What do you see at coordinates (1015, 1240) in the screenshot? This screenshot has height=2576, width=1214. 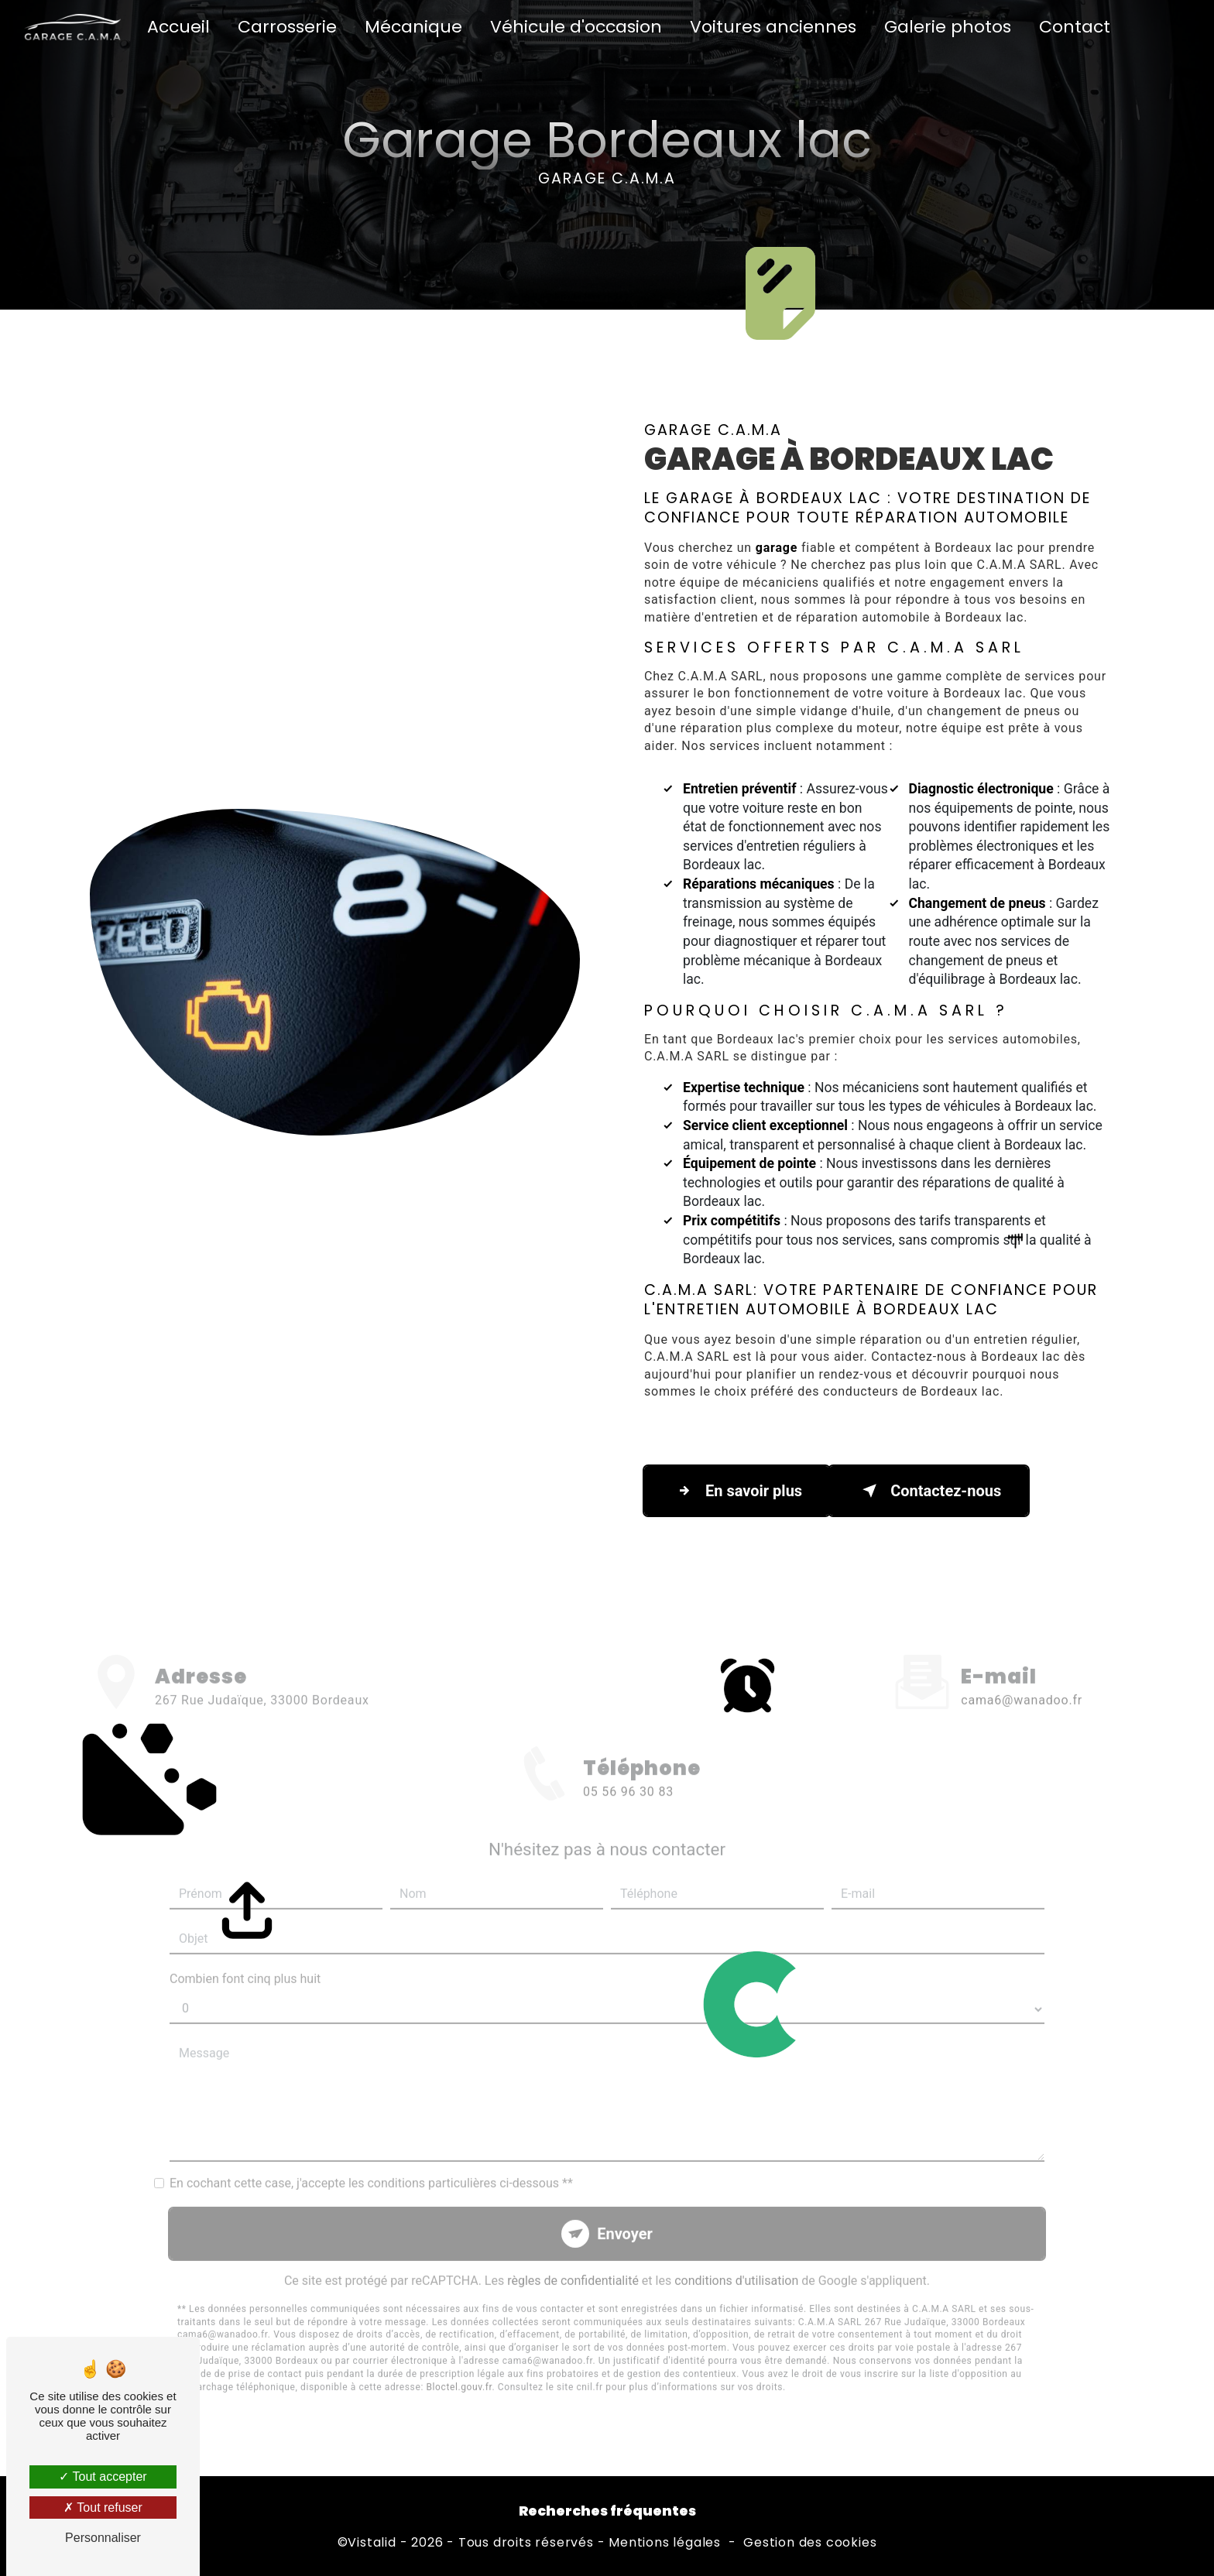 I see `indicates signal or network connectivity status` at bounding box center [1015, 1240].